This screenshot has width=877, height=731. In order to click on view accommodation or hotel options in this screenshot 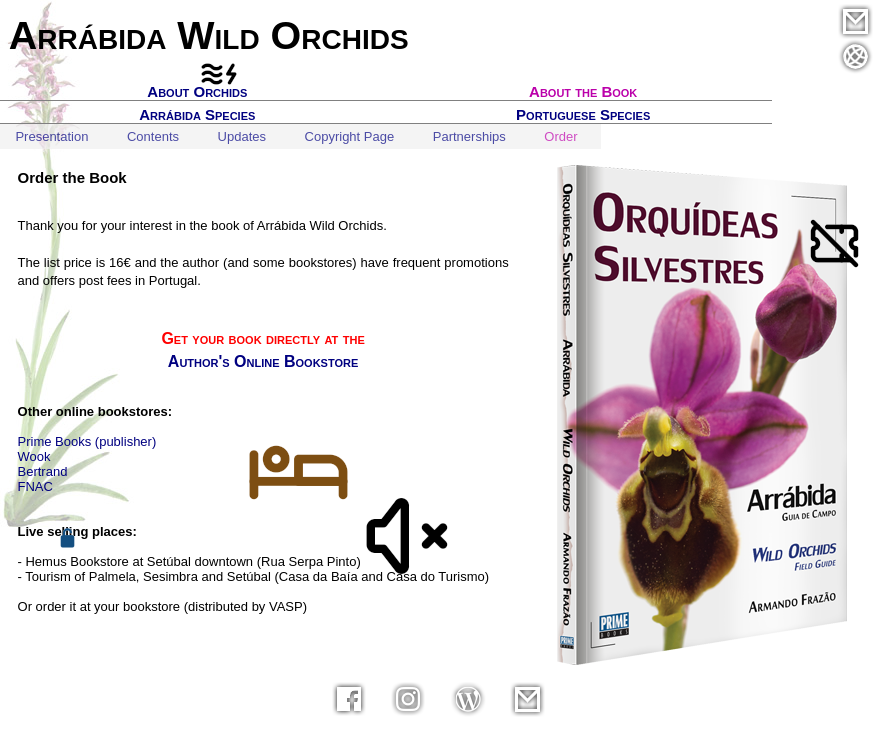, I will do `click(298, 472)`.